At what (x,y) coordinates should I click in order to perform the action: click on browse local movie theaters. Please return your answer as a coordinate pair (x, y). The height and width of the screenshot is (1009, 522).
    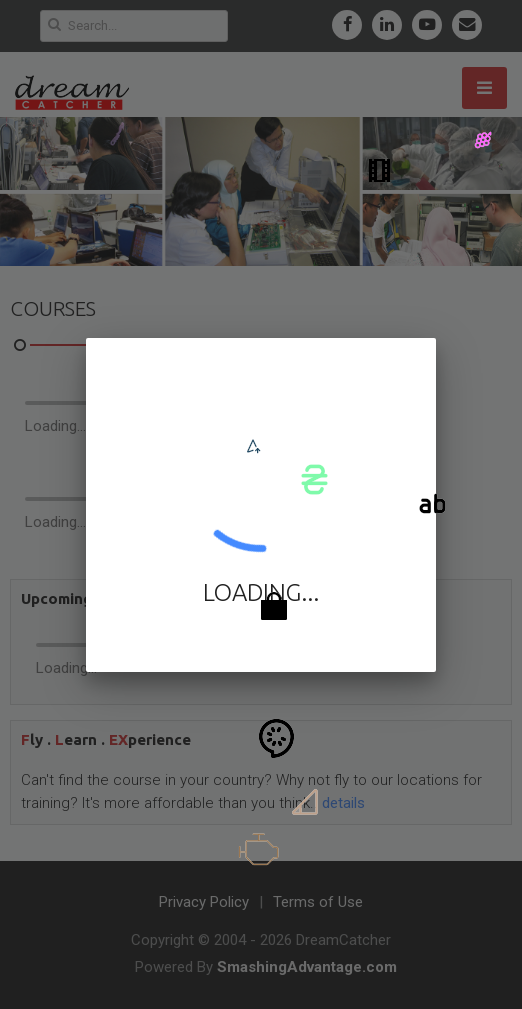
    Looking at the image, I should click on (379, 170).